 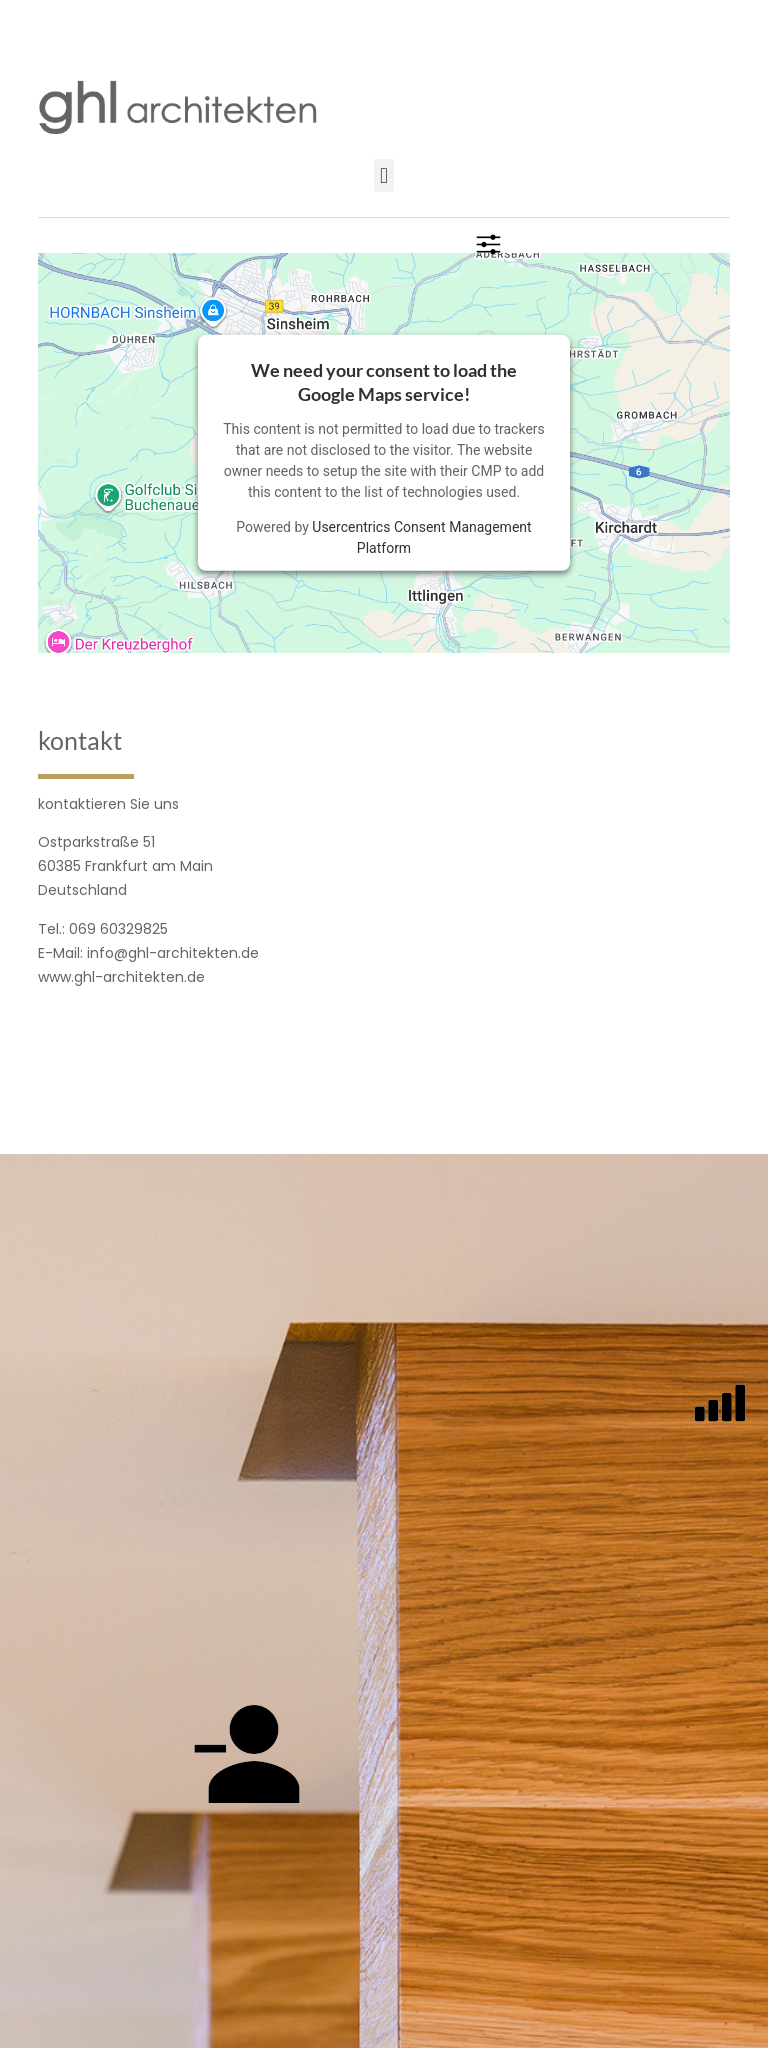 What do you see at coordinates (247, 1754) in the screenshot?
I see `remove a contact or friend` at bounding box center [247, 1754].